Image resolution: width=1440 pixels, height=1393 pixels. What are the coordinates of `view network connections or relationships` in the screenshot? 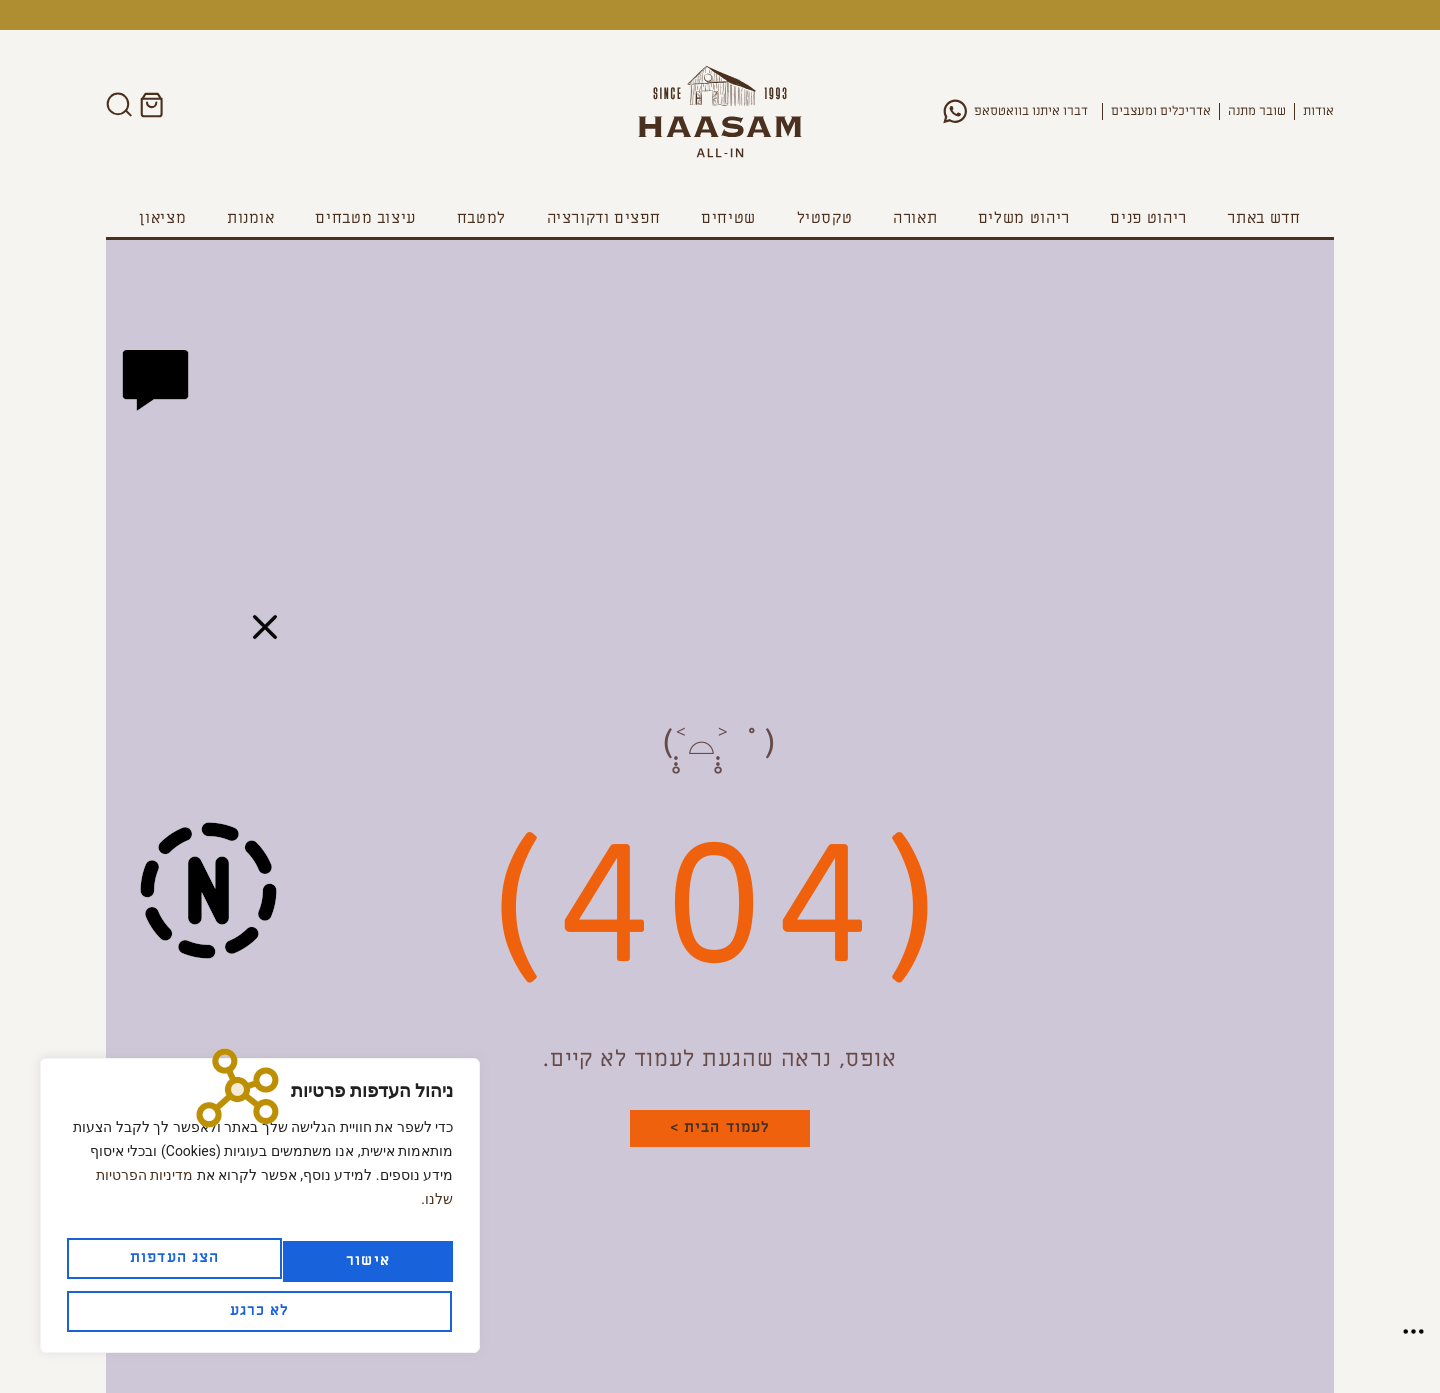 It's located at (237, 1089).